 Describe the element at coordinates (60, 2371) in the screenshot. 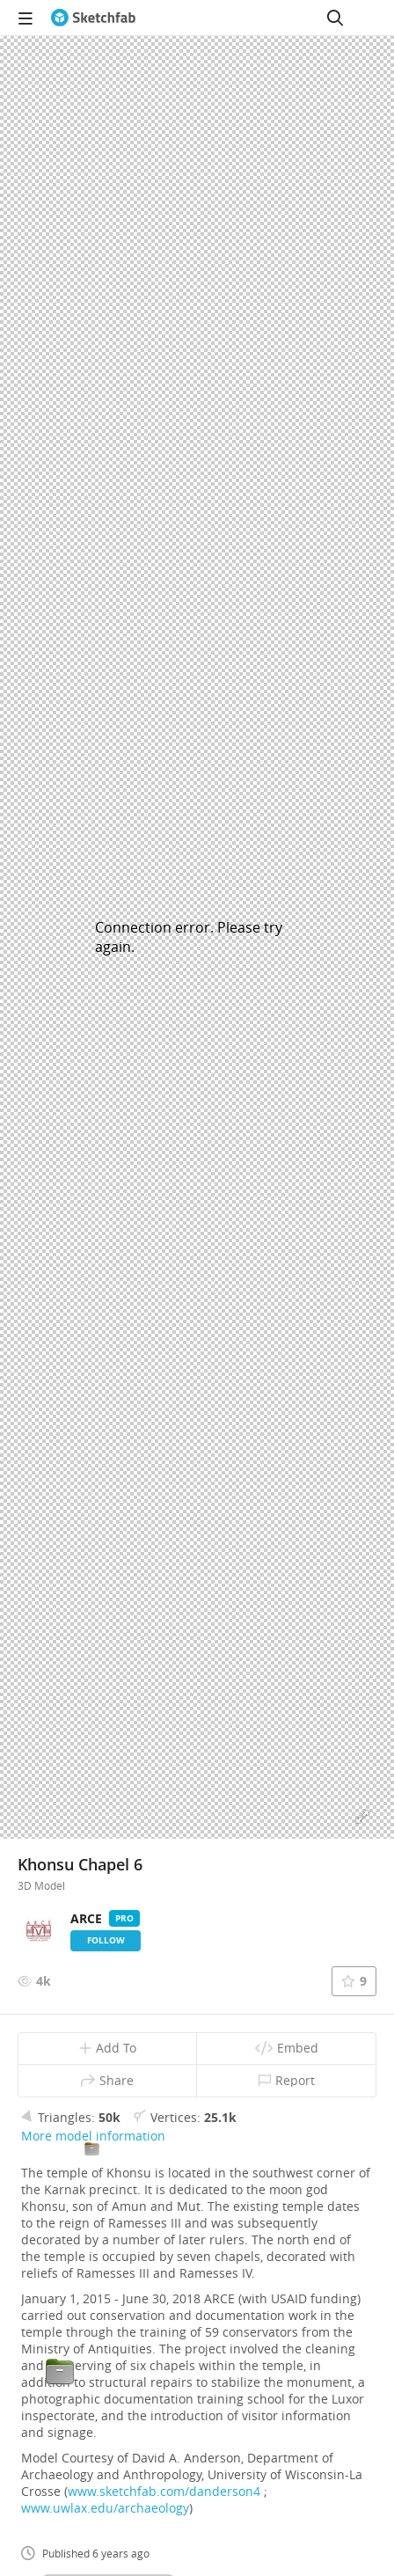

I see `open the file manager` at that location.